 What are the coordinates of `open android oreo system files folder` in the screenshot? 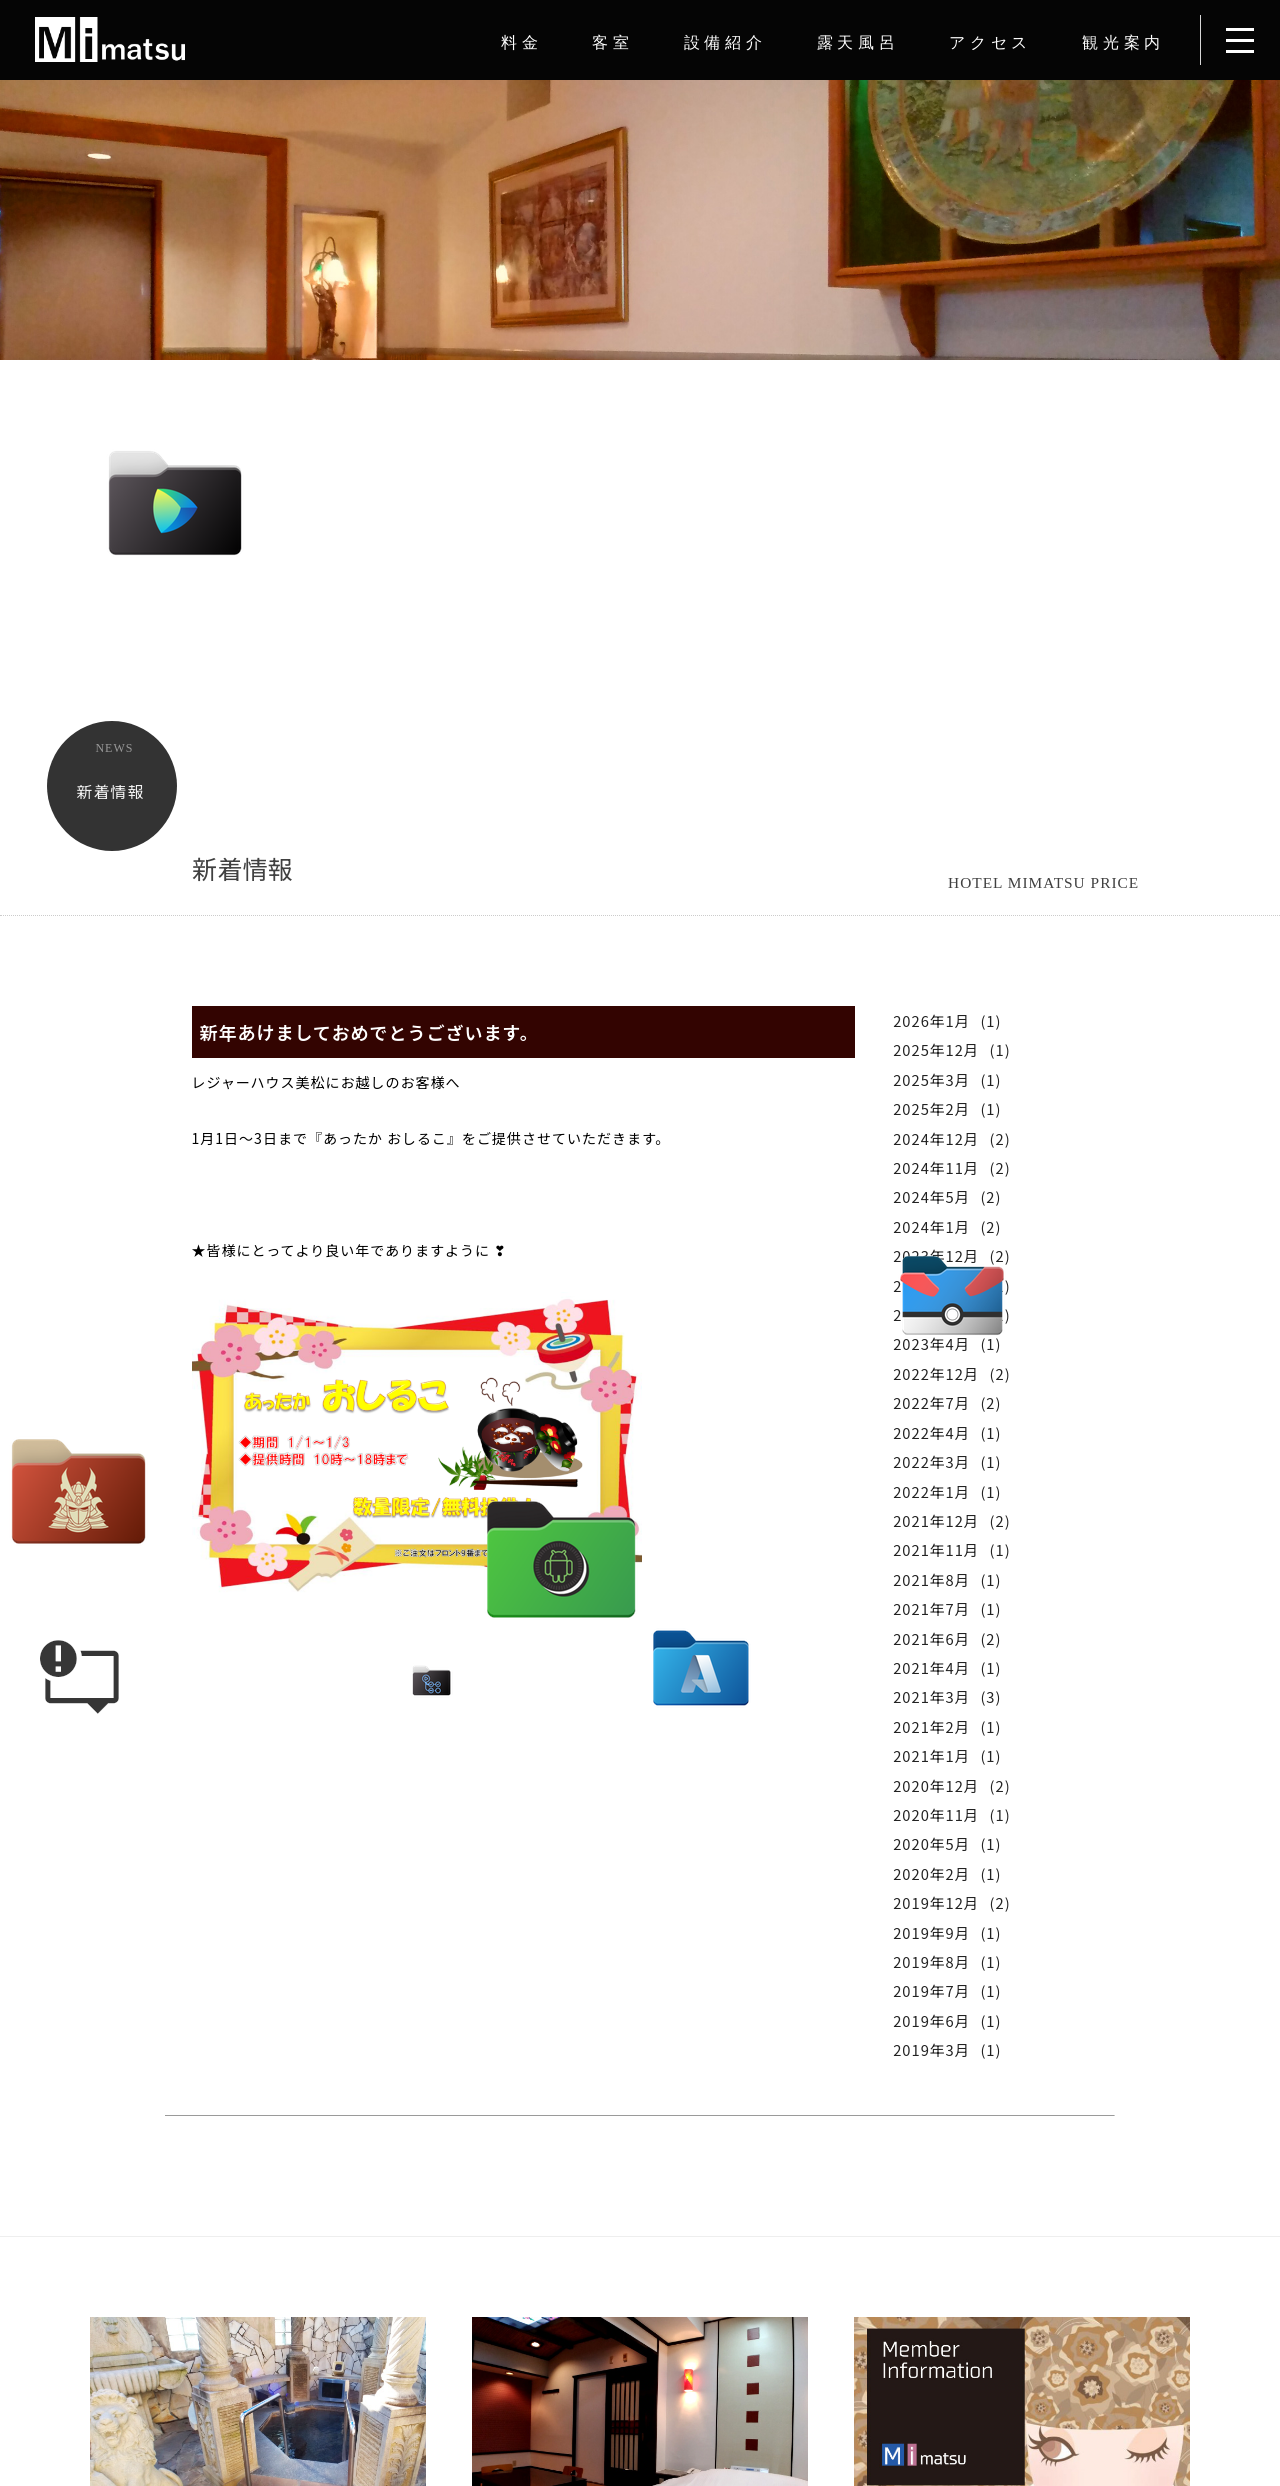 It's located at (560, 1563).